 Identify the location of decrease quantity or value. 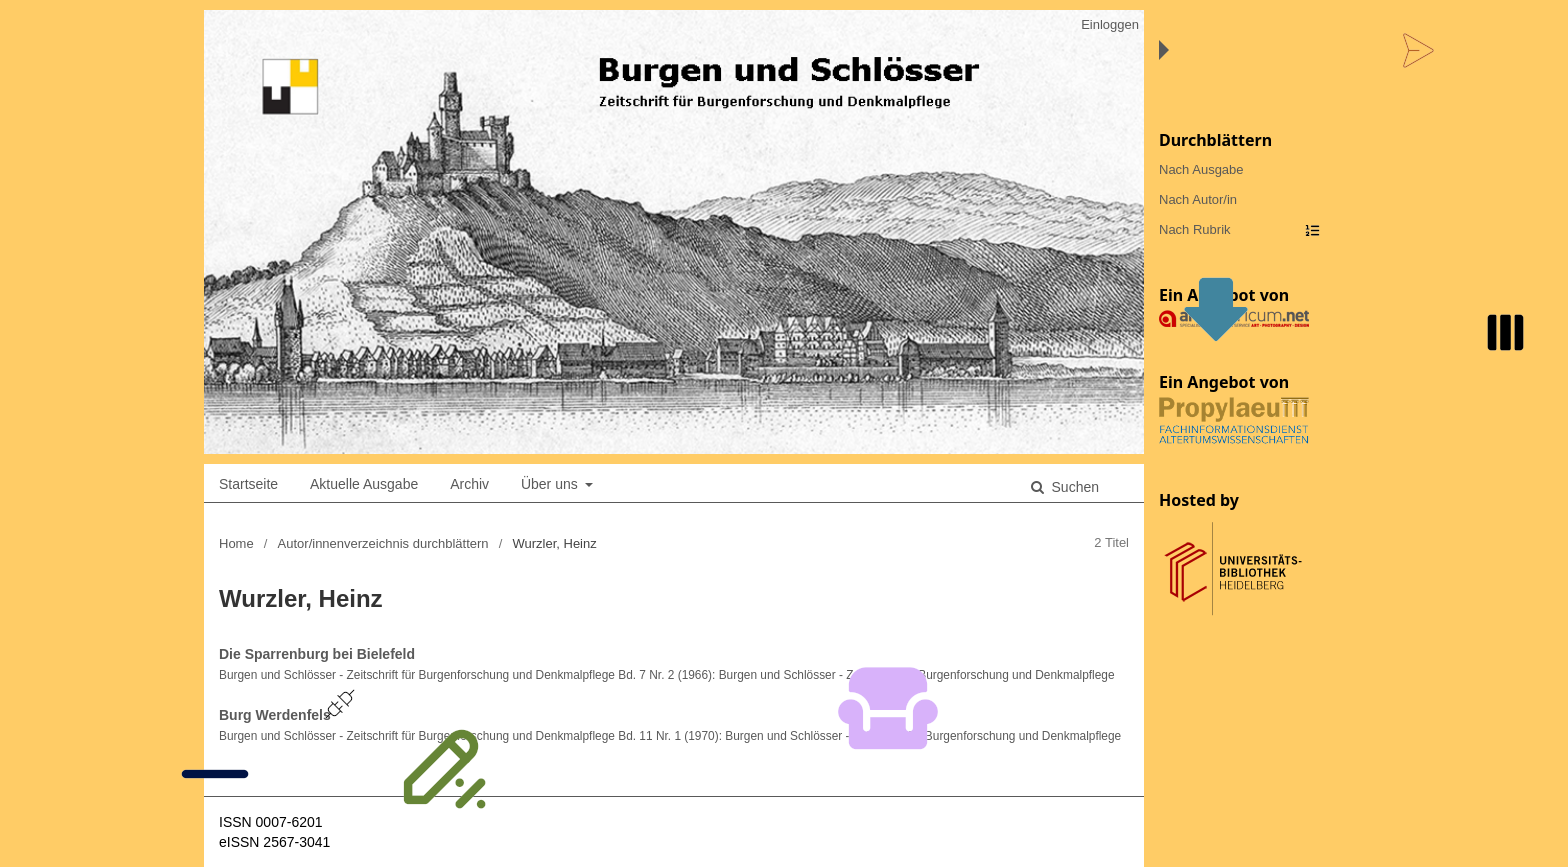
(215, 774).